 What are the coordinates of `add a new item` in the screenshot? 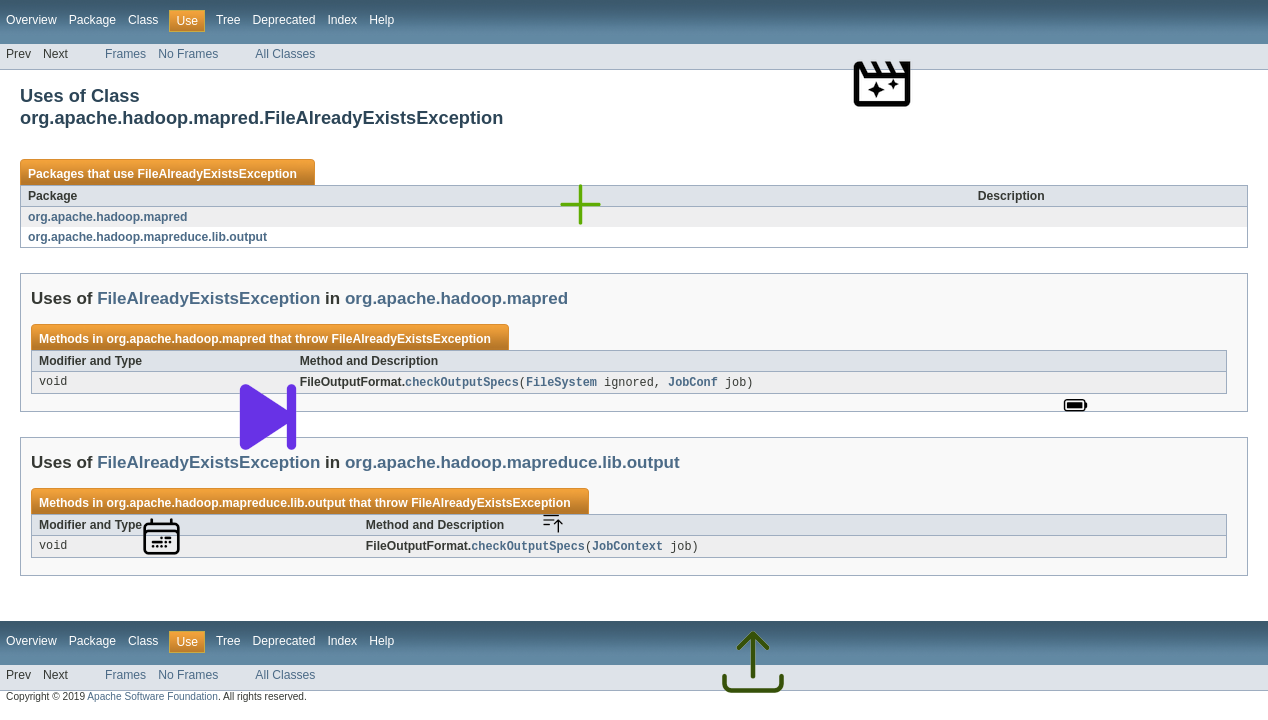 It's located at (580, 204).